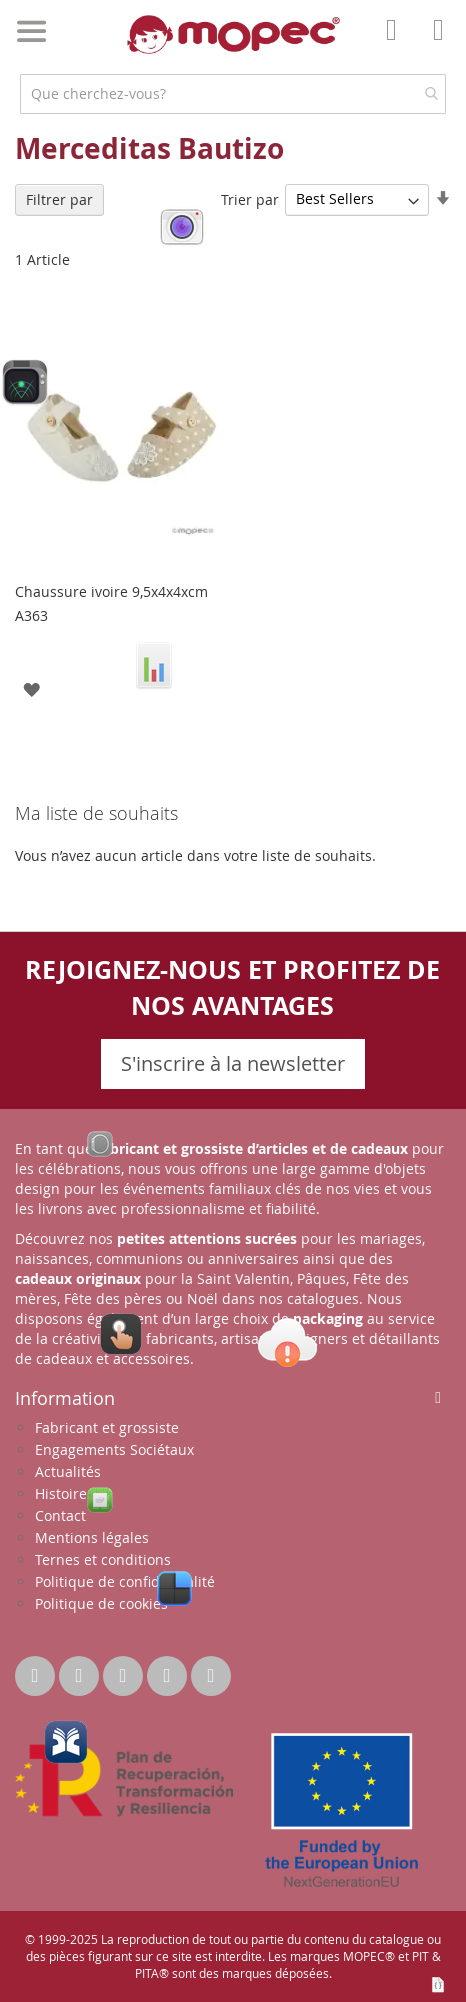 The height and width of the screenshot is (2002, 466). Describe the element at coordinates (174, 1588) in the screenshot. I see `switch to workspace in the top-right position` at that location.